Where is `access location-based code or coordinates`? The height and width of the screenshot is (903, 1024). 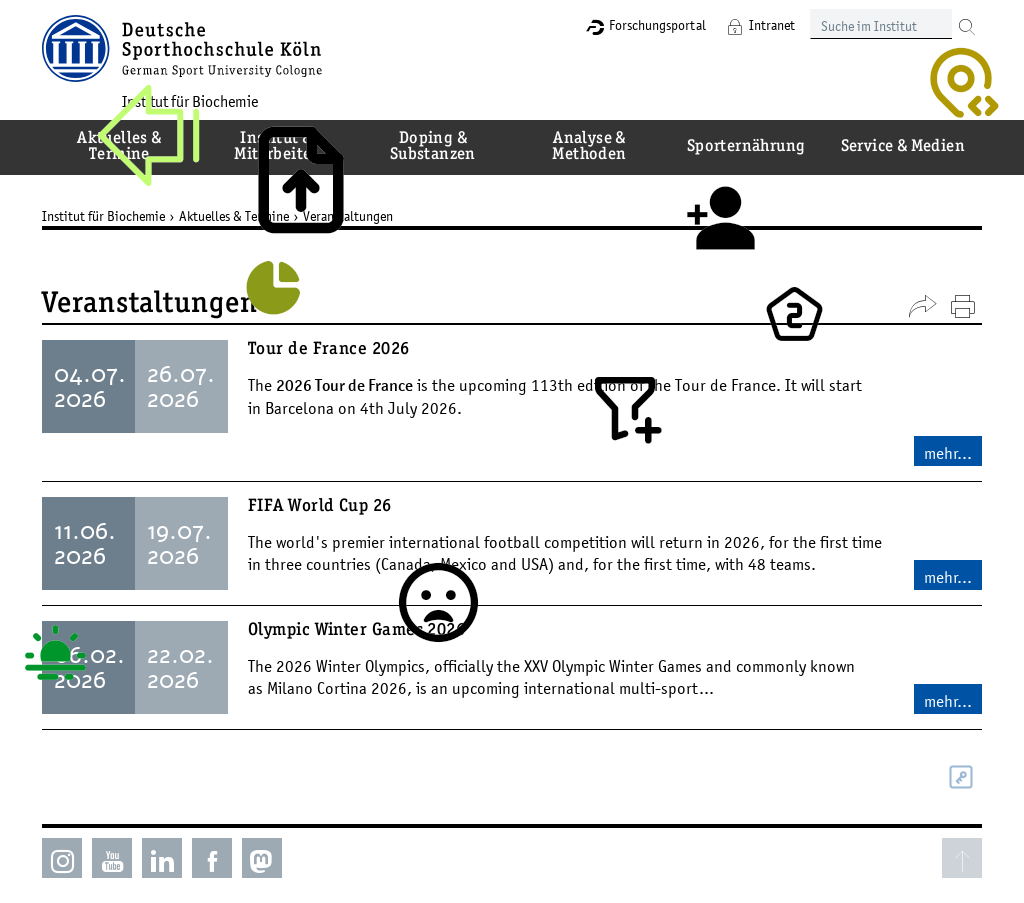 access location-based code or coordinates is located at coordinates (961, 82).